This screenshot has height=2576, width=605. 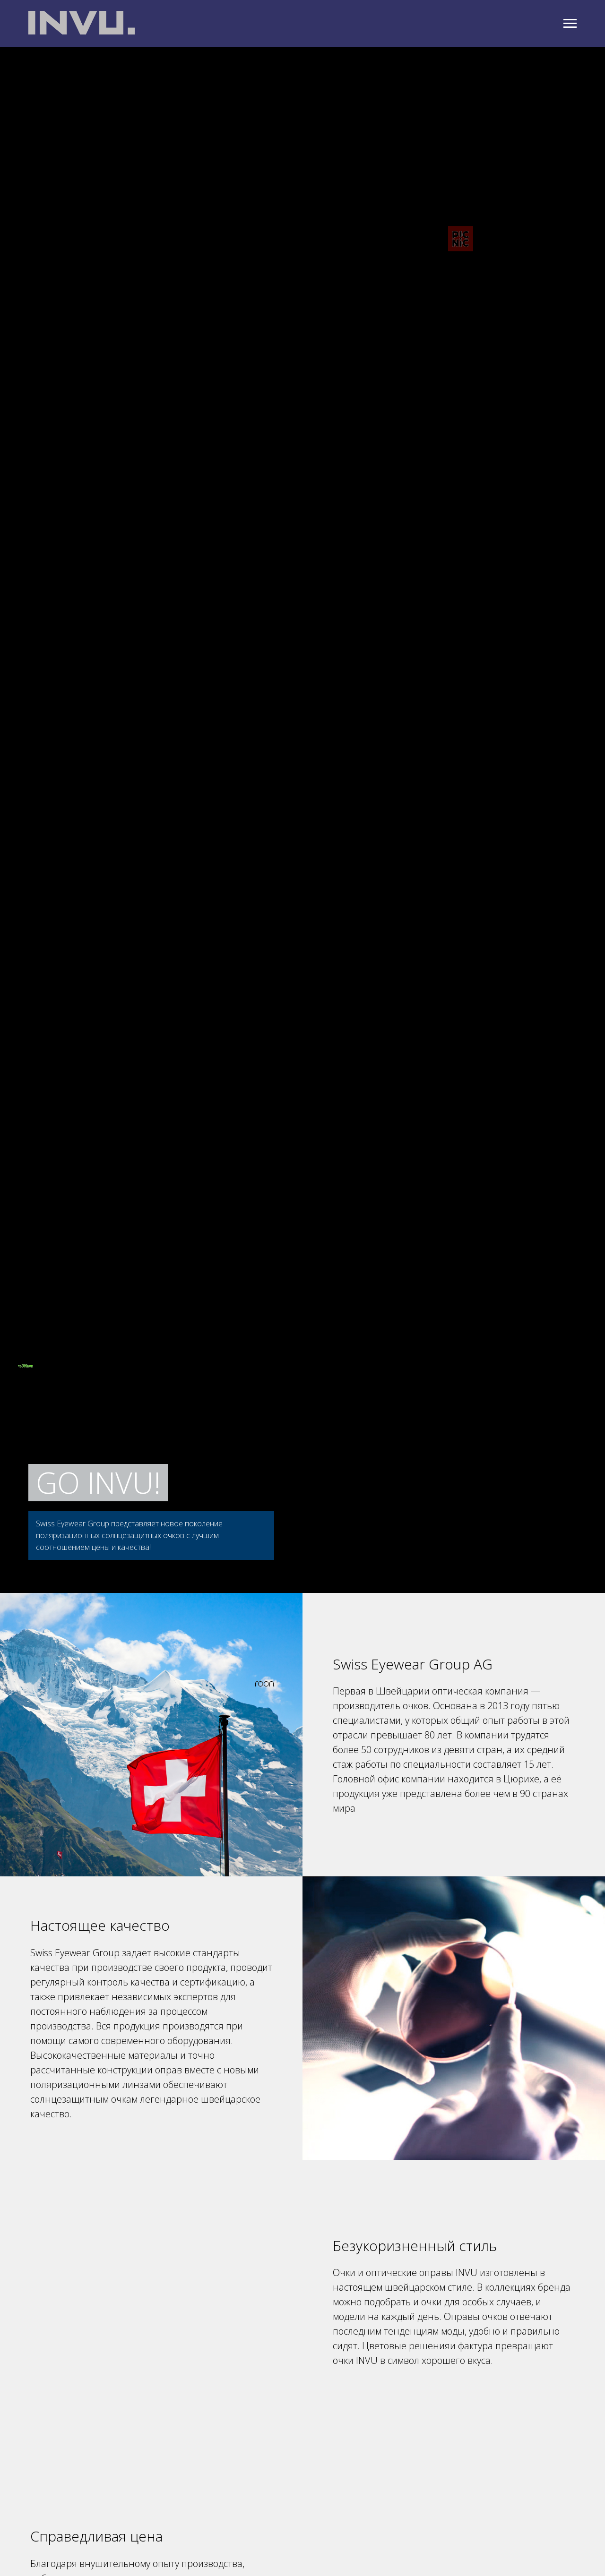 I want to click on apache lucene search library logo, so click(x=26, y=1366).